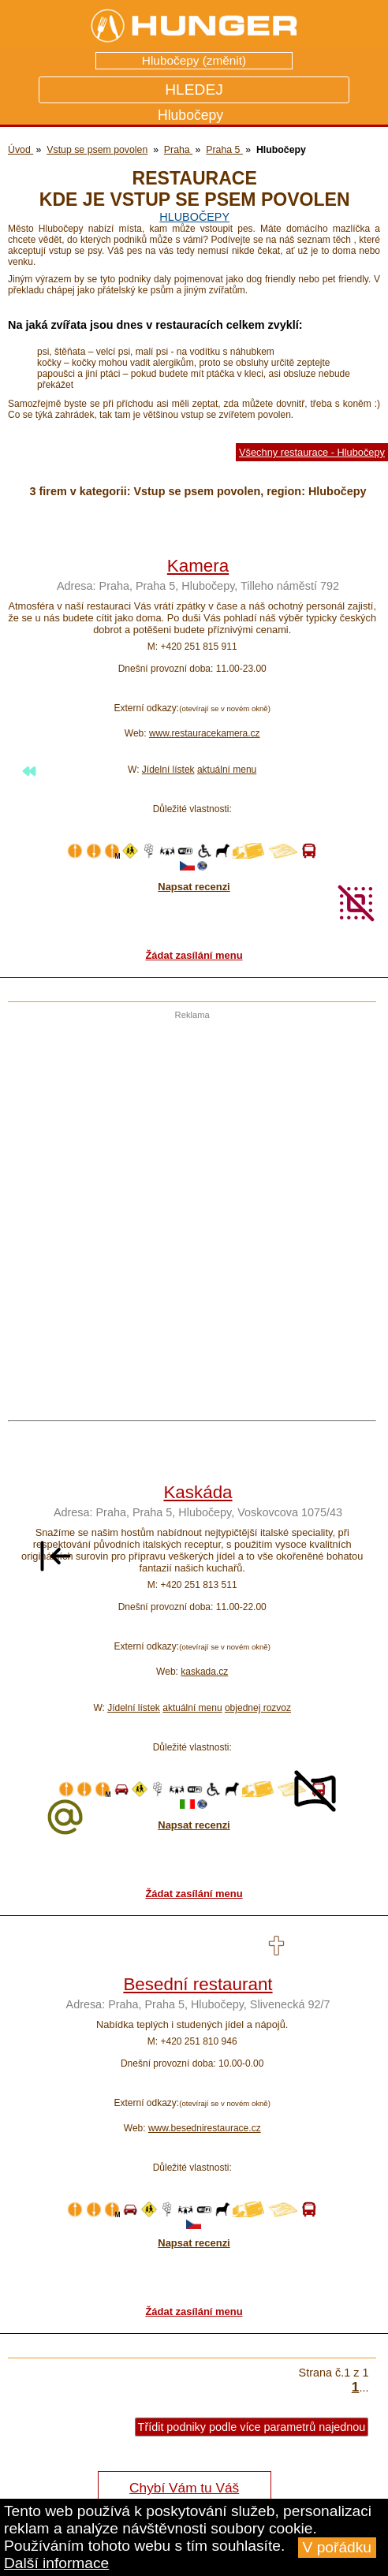  I want to click on compose a new email, so click(65, 1817).